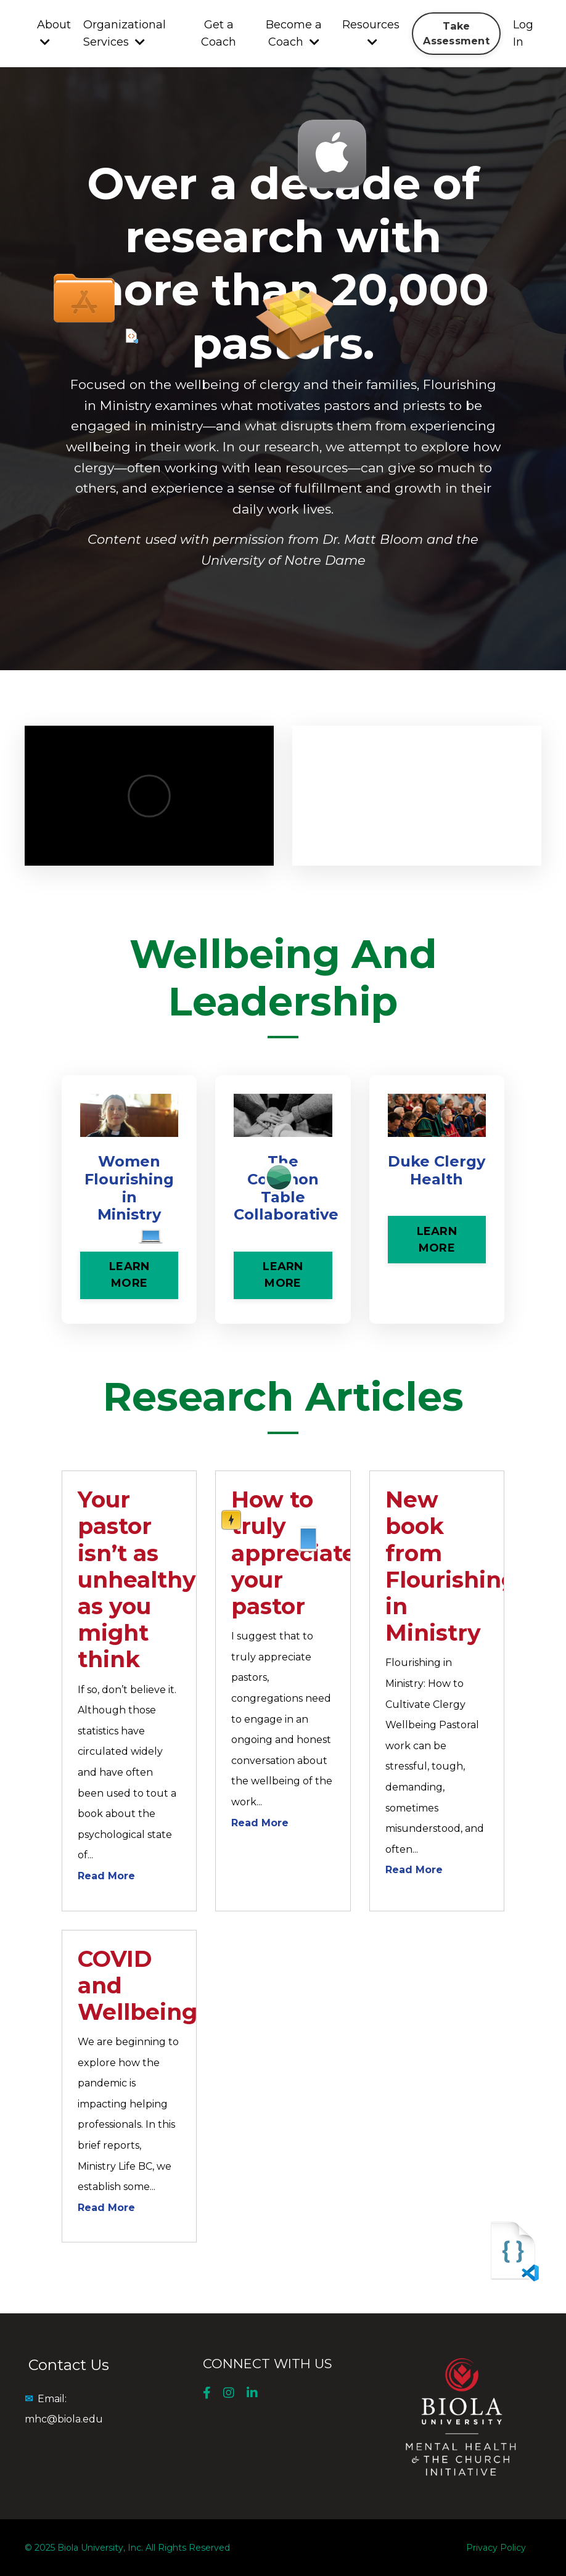 The height and width of the screenshot is (2576, 566). What do you see at coordinates (332, 154) in the screenshot?
I see `access Apple ID account settings` at bounding box center [332, 154].